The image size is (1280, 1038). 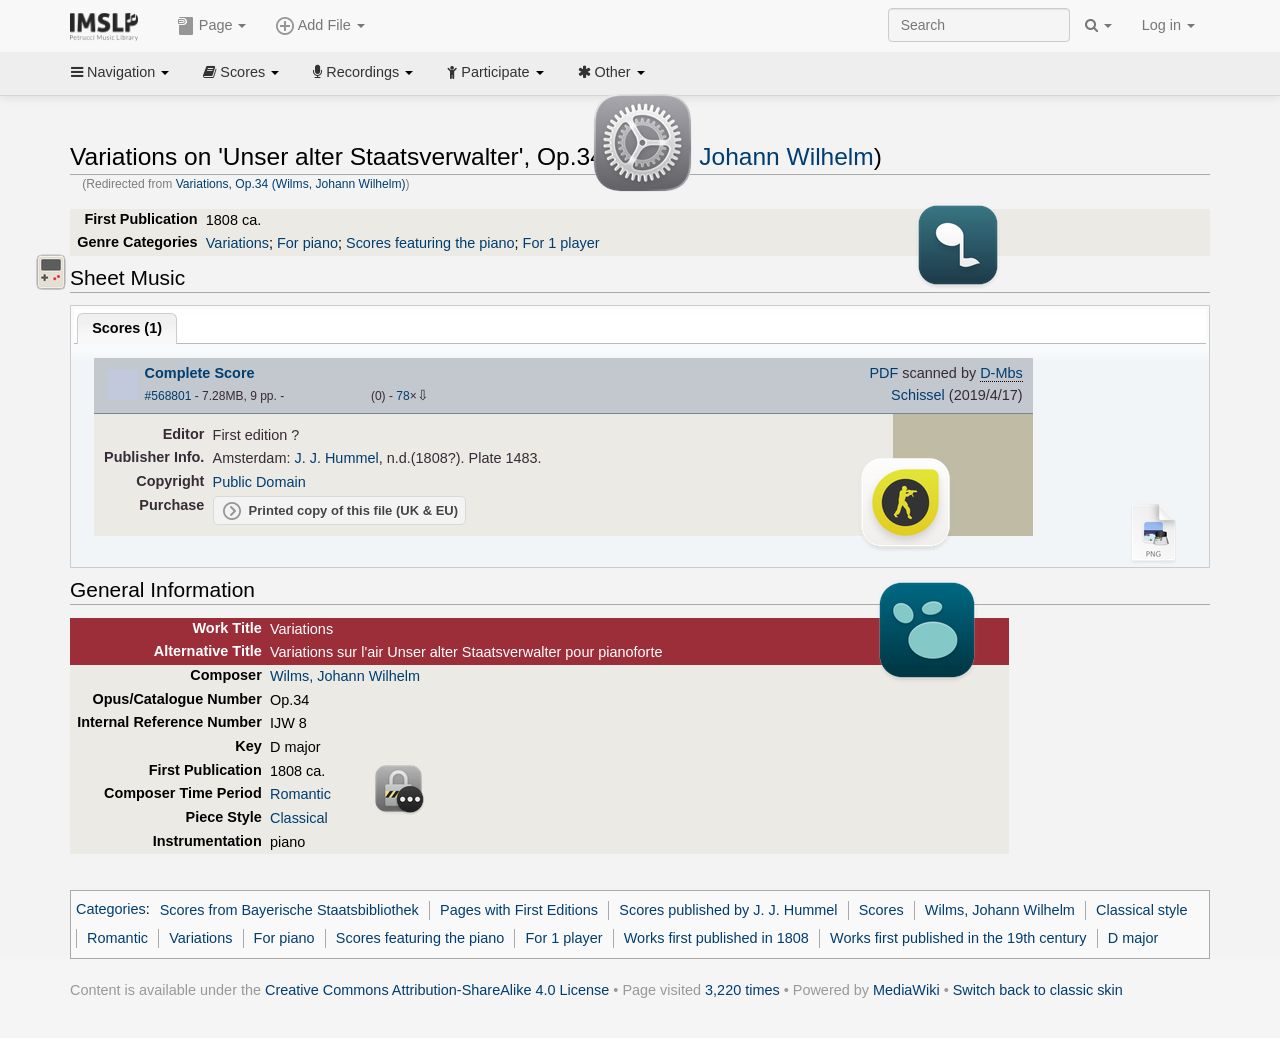 What do you see at coordinates (958, 245) in the screenshot?
I see `open quod libet music player` at bounding box center [958, 245].